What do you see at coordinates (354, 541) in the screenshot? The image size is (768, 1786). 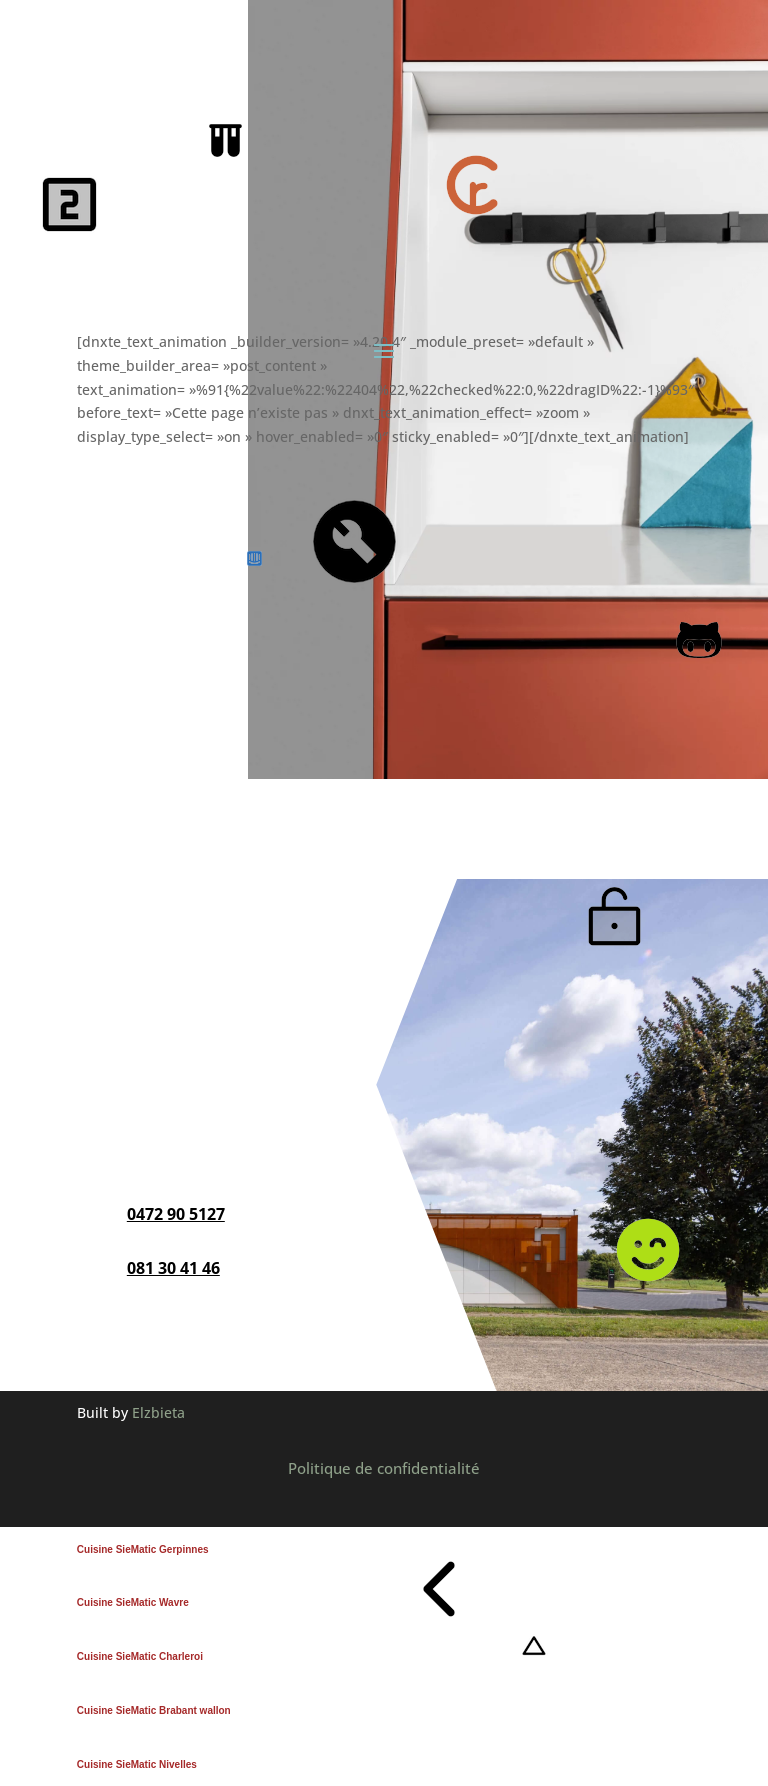 I see `access settings or configuration options` at bounding box center [354, 541].